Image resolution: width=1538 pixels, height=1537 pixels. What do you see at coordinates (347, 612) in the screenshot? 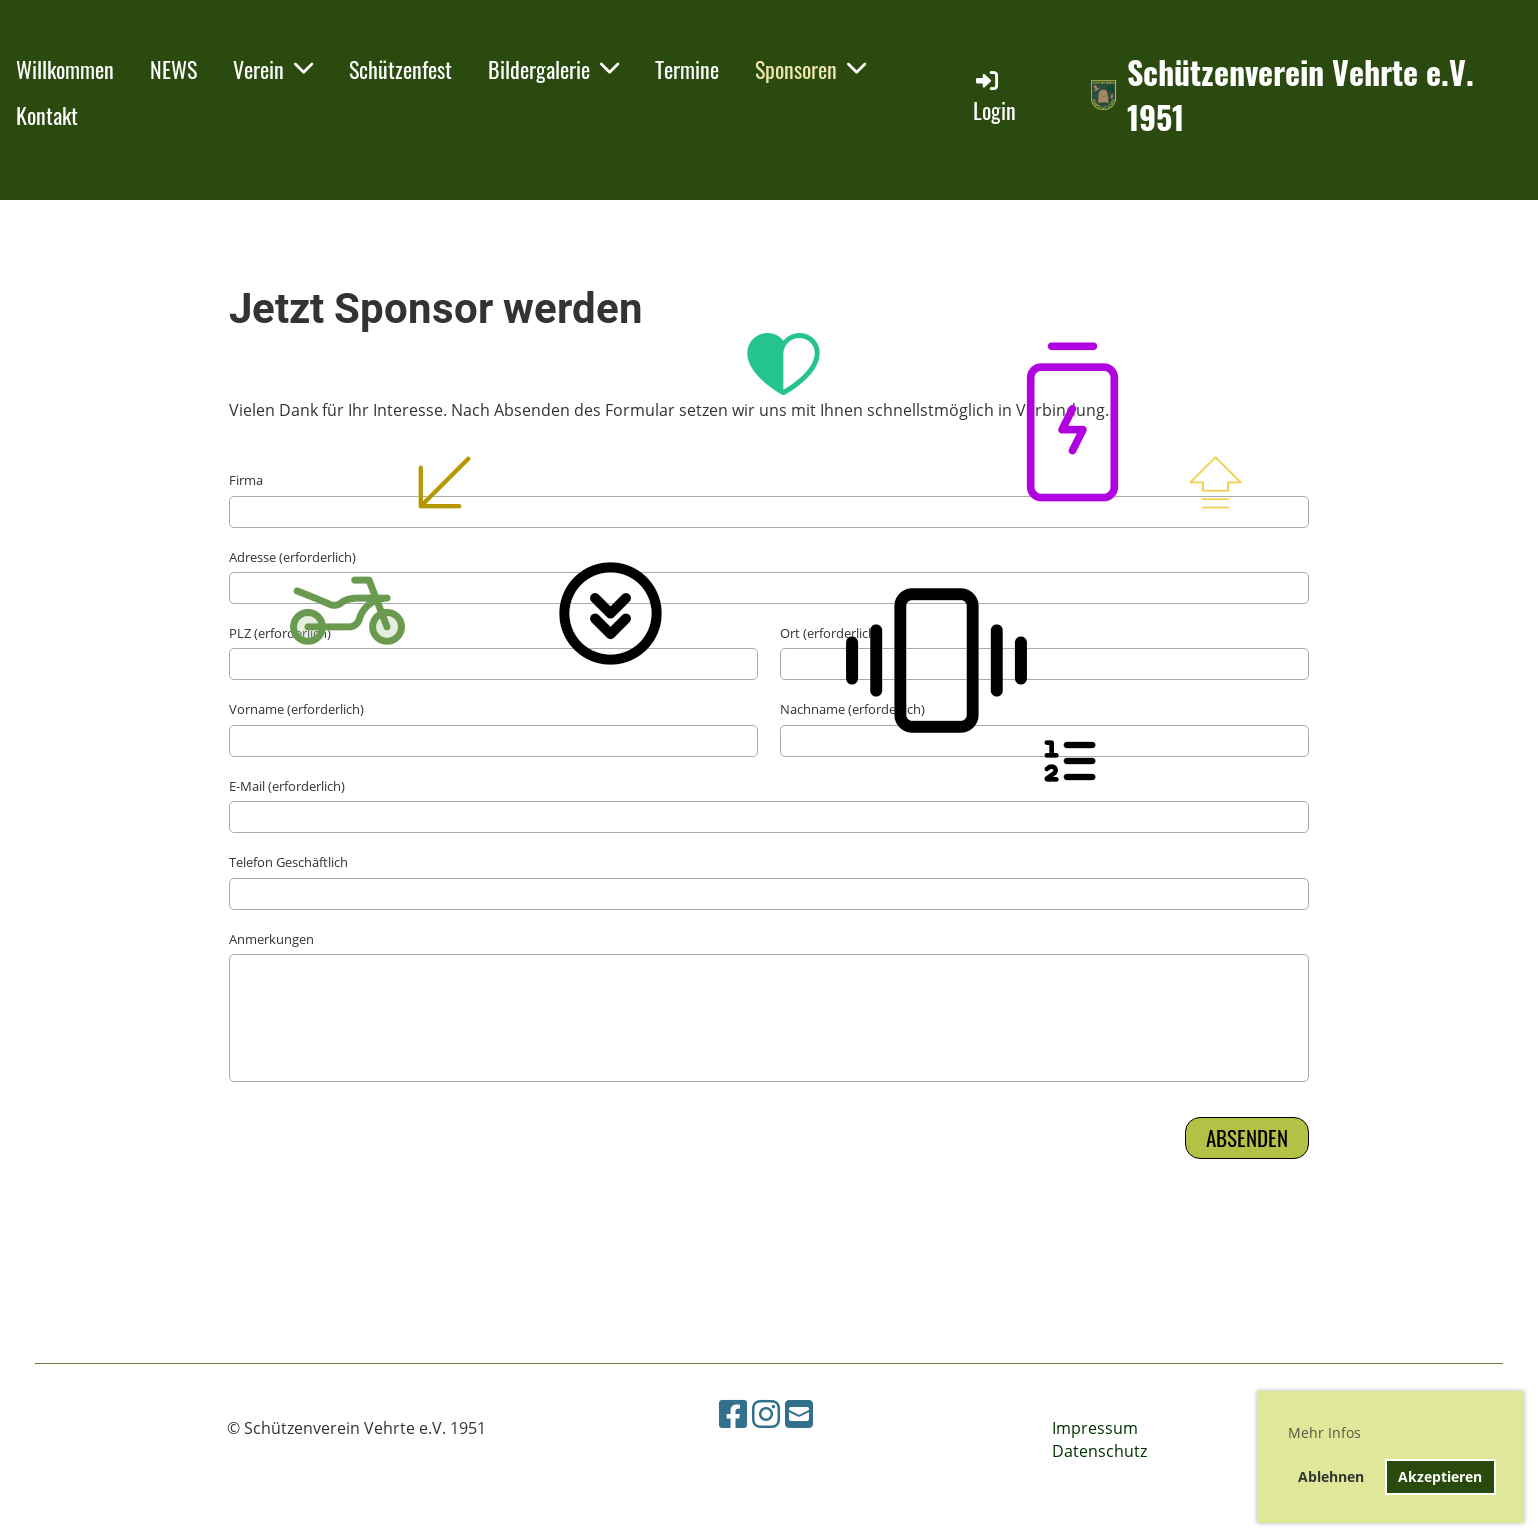
I see `select motorcycle as vehicle type` at bounding box center [347, 612].